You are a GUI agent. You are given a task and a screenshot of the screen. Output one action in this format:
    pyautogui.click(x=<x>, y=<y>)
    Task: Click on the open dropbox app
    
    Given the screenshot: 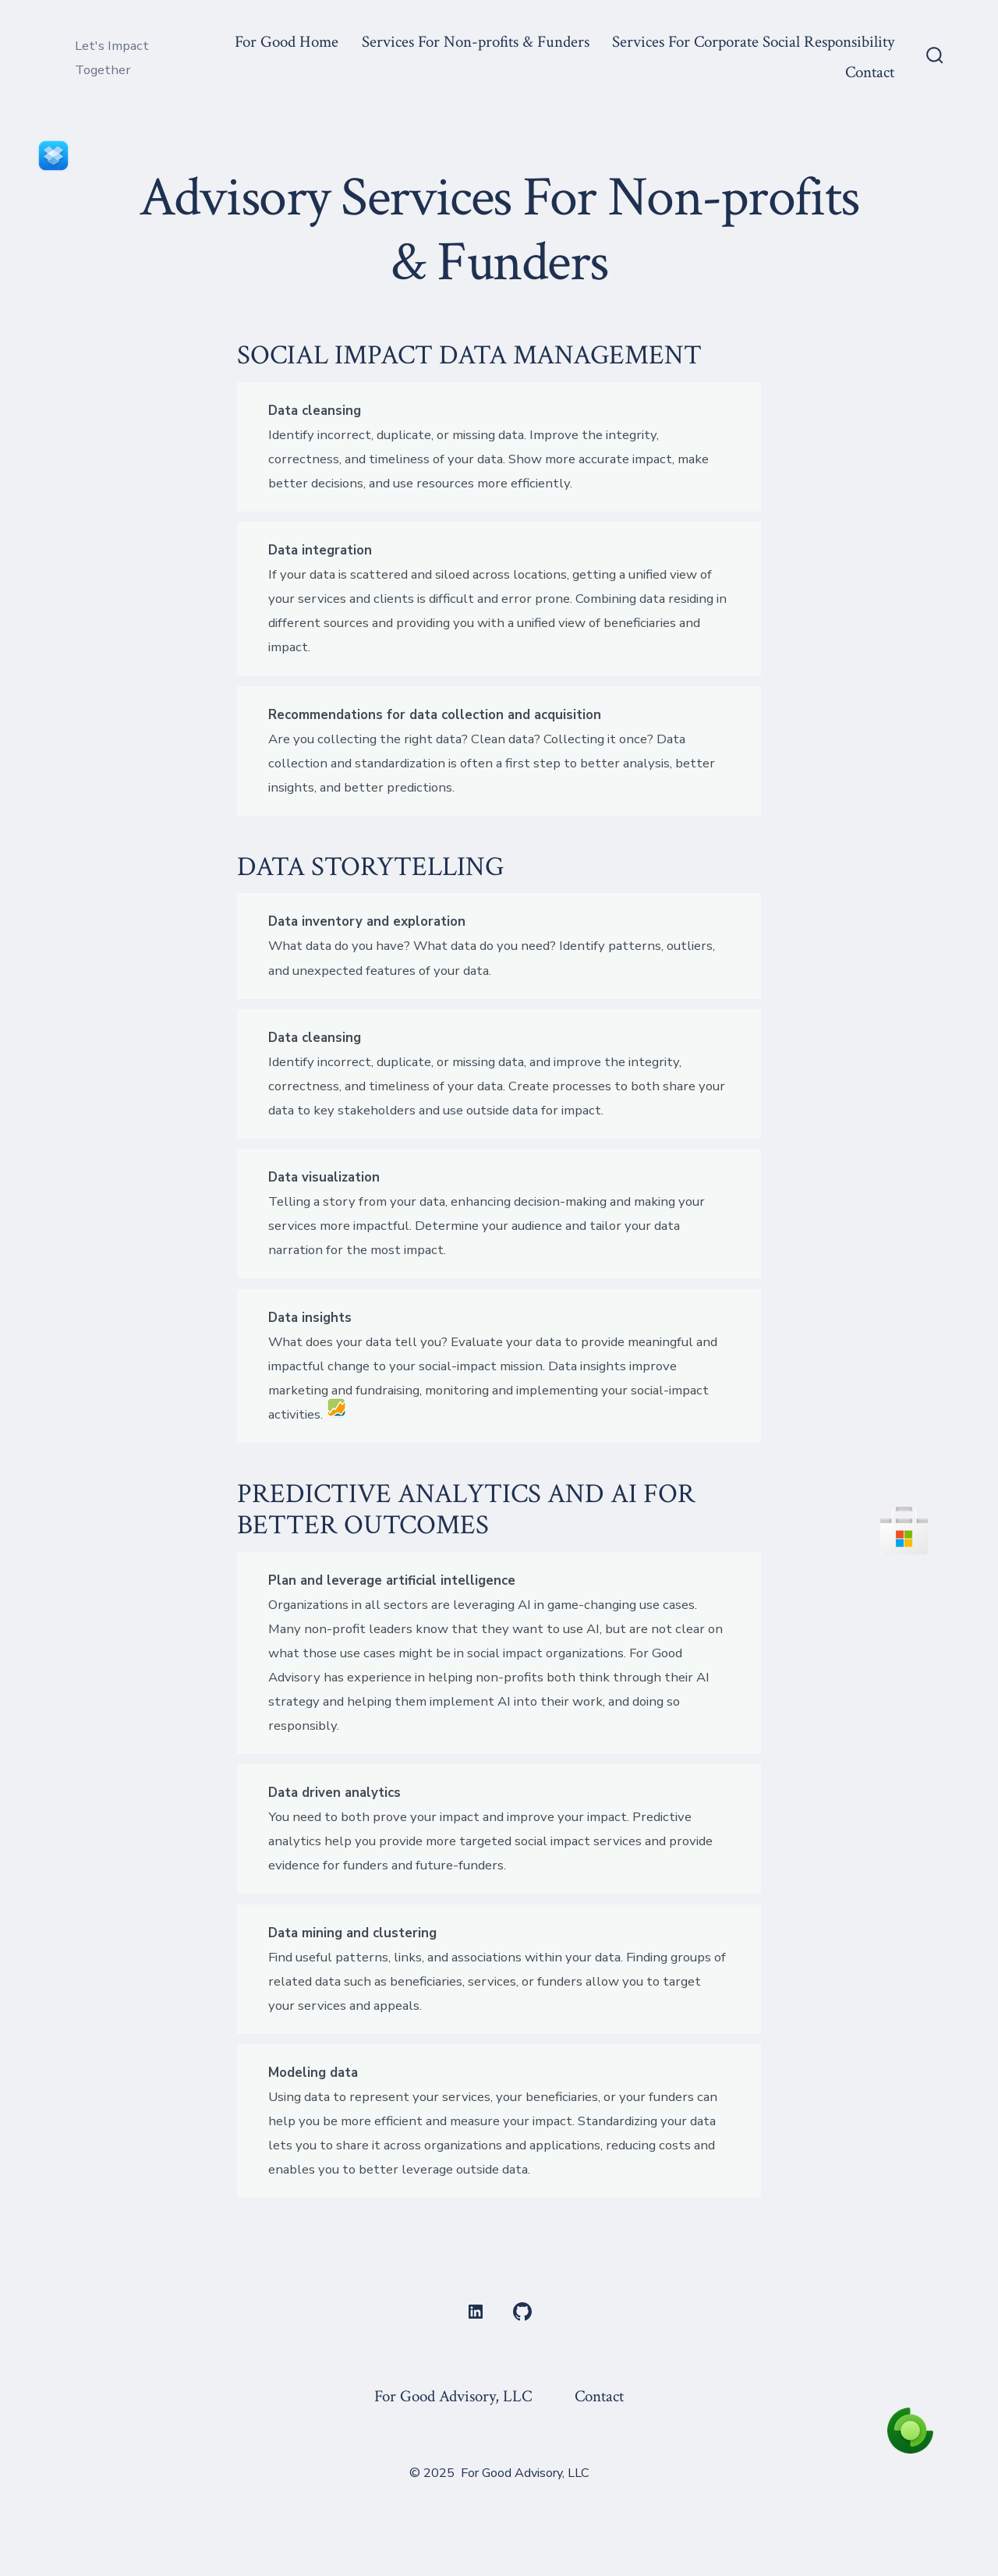 What is the action you would take?
    pyautogui.click(x=53, y=155)
    